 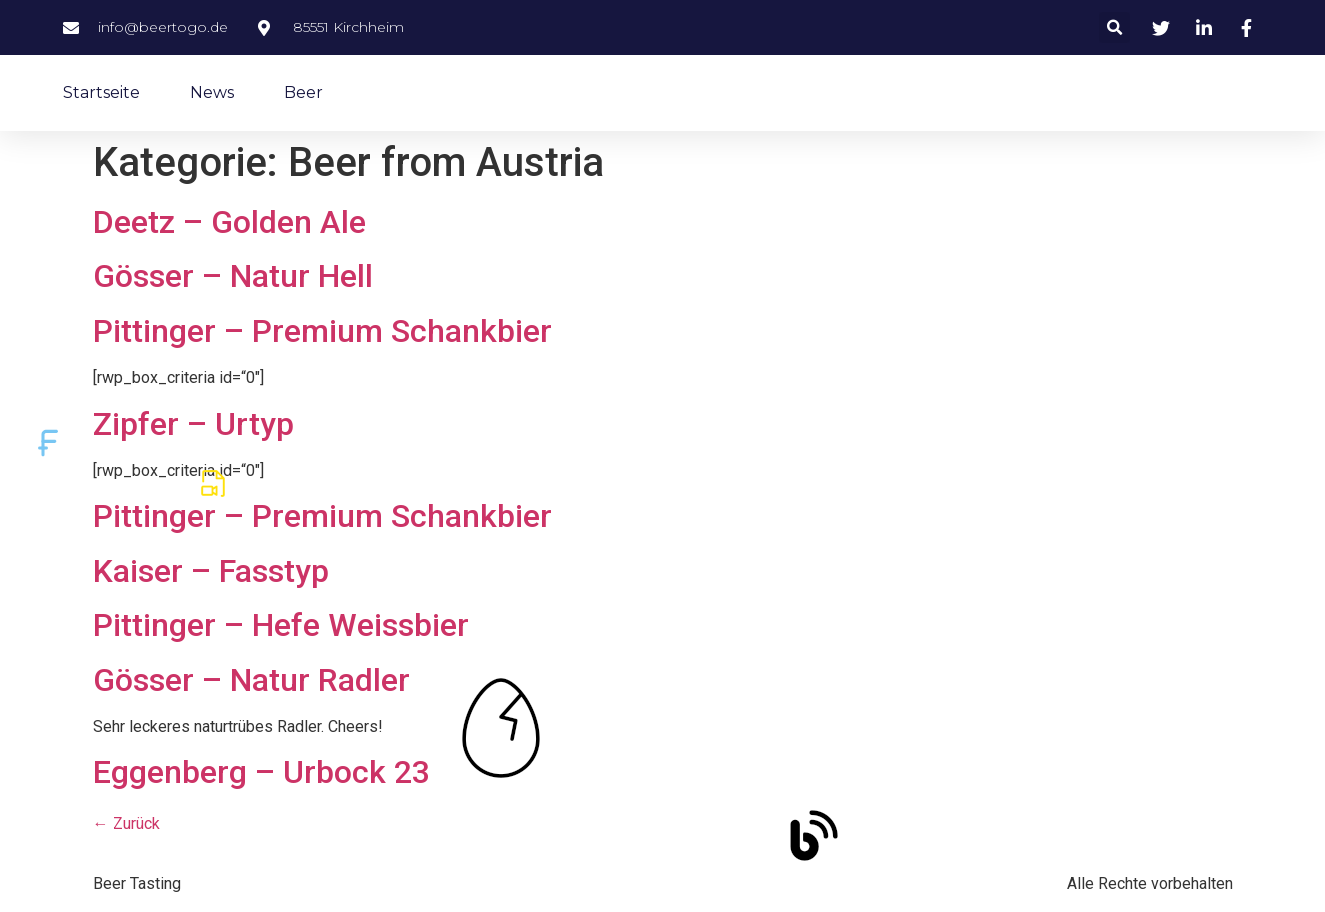 I want to click on indicates Swiss franc currency, so click(x=48, y=443).